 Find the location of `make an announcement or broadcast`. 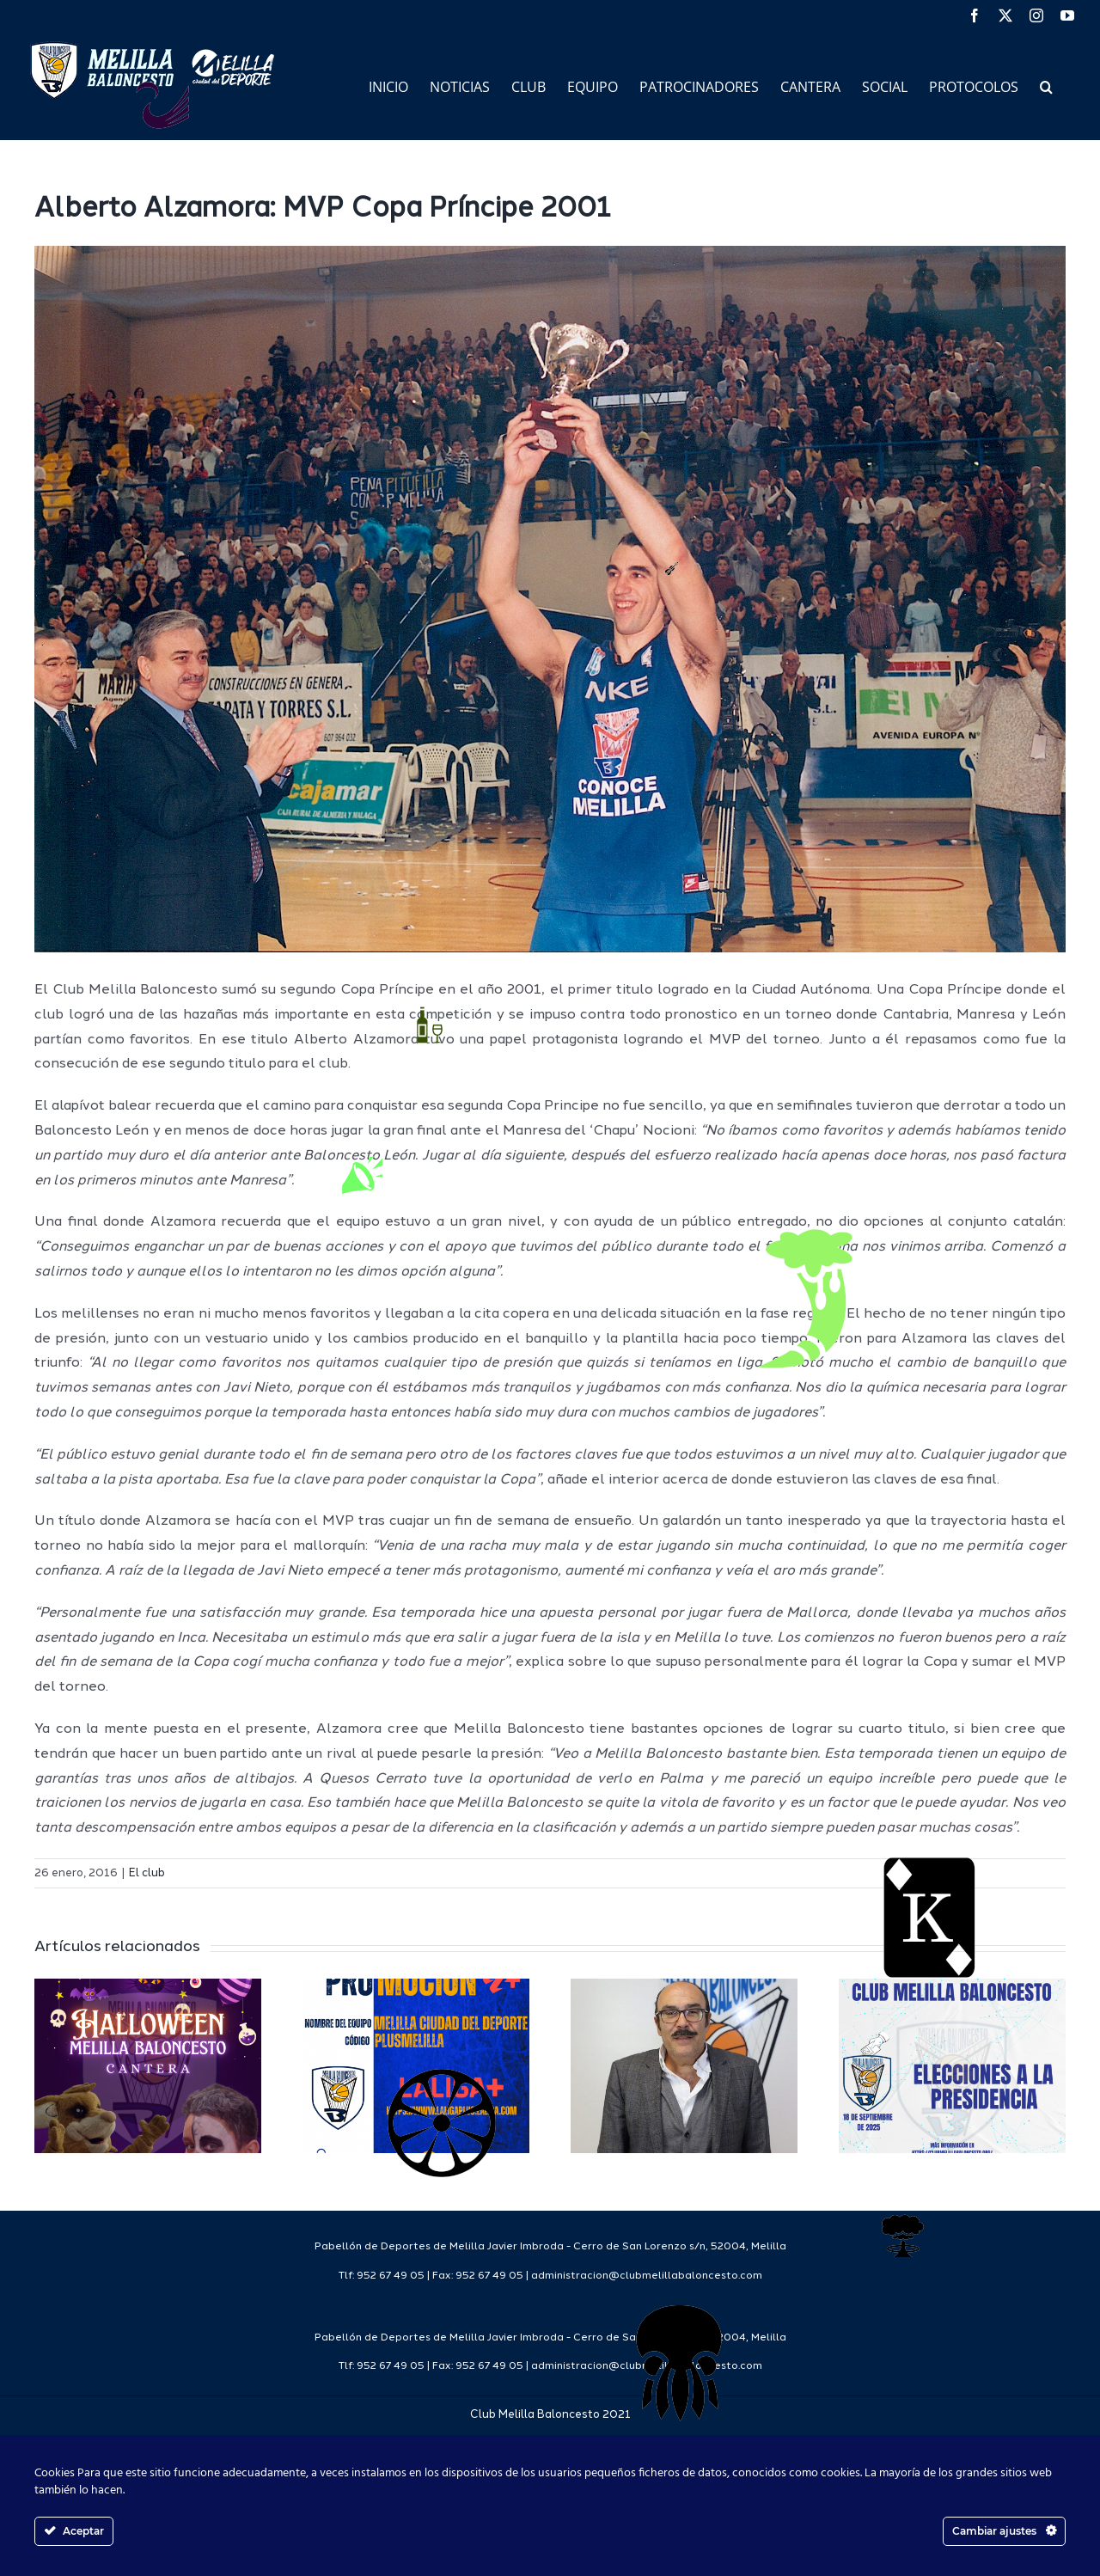

make an announcement or broadcast is located at coordinates (362, 1177).